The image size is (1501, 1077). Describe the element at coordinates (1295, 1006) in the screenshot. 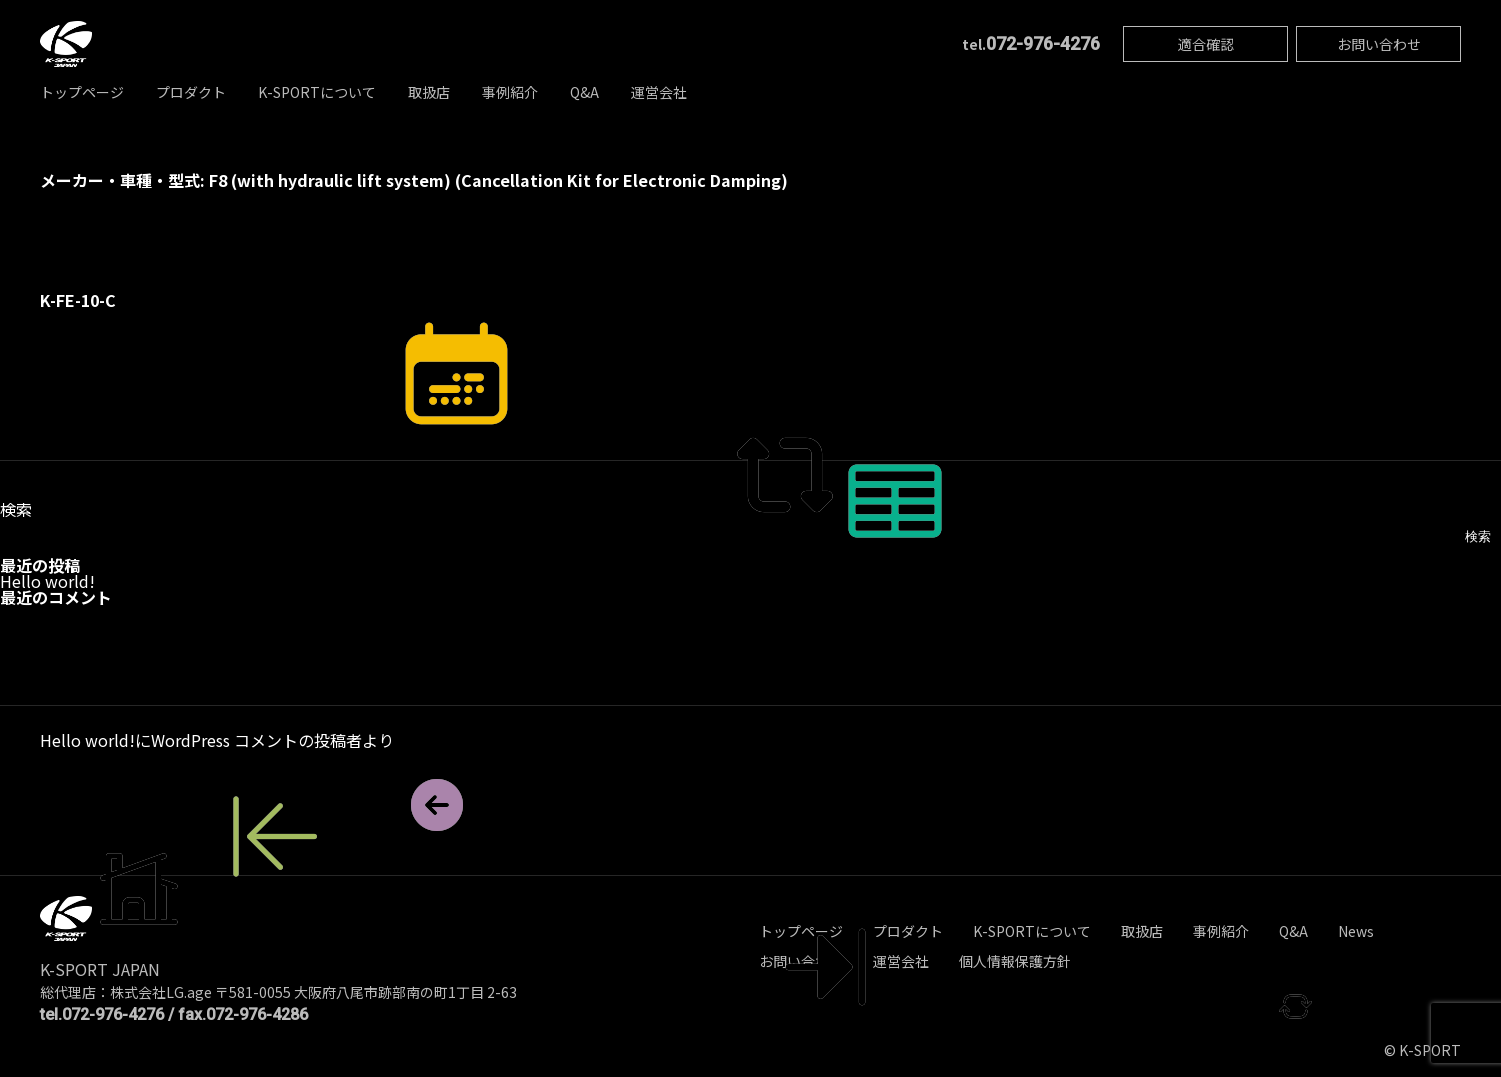

I see `refresh or reload content` at that location.